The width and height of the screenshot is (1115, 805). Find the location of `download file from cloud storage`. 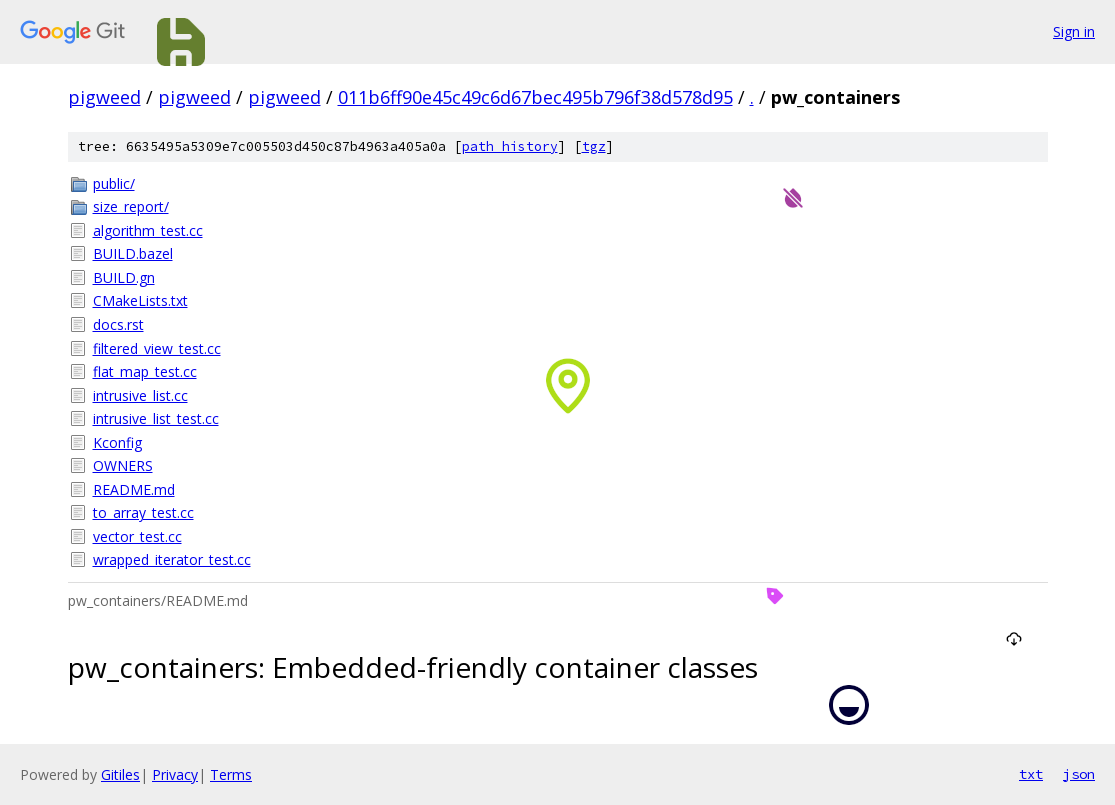

download file from cloud storage is located at coordinates (1014, 639).